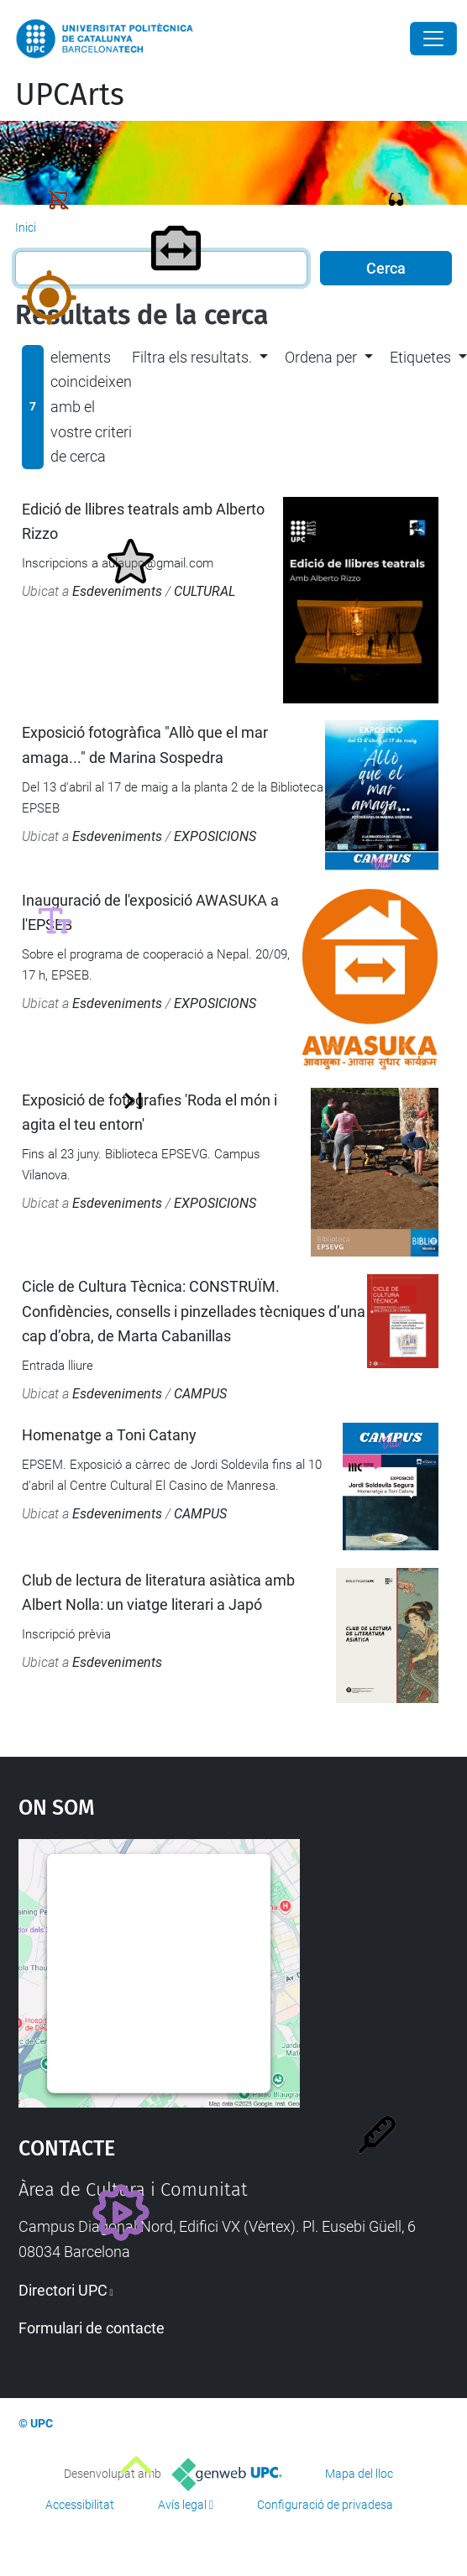 The height and width of the screenshot is (2576, 467). What do you see at coordinates (176, 250) in the screenshot?
I see `switch between front and rear camera` at bounding box center [176, 250].